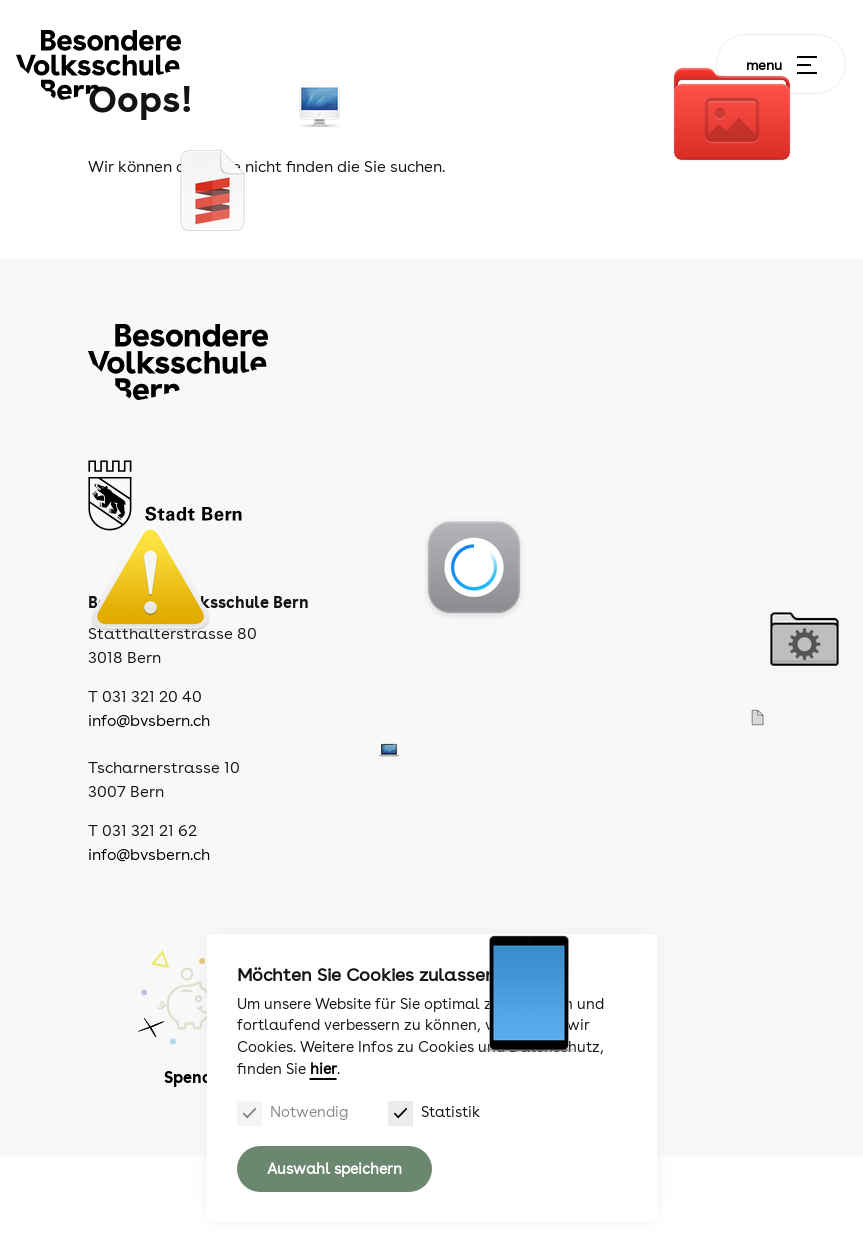 Image resolution: width=863 pixels, height=1238 pixels. What do you see at coordinates (319, 102) in the screenshot?
I see `represents a connected iMac G5 desktop computer` at bounding box center [319, 102].